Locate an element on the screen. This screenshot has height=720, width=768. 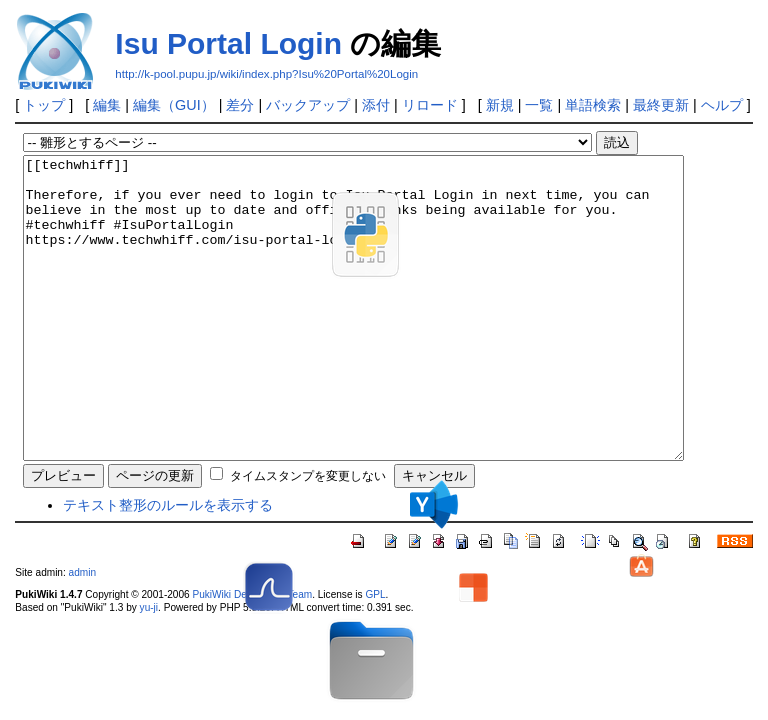
open the software store to browse and install apps is located at coordinates (641, 566).